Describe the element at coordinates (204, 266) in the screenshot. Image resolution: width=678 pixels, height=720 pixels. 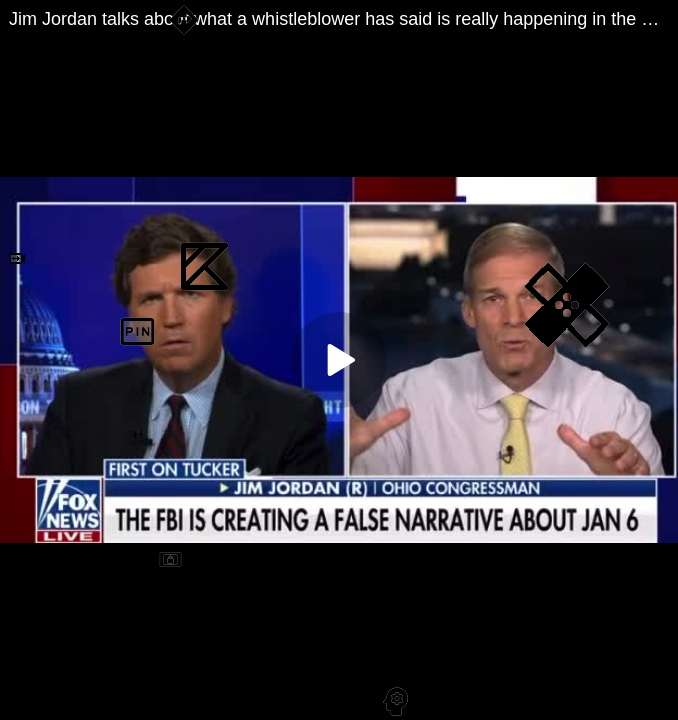
I see `indicates kotlin programming language` at that location.